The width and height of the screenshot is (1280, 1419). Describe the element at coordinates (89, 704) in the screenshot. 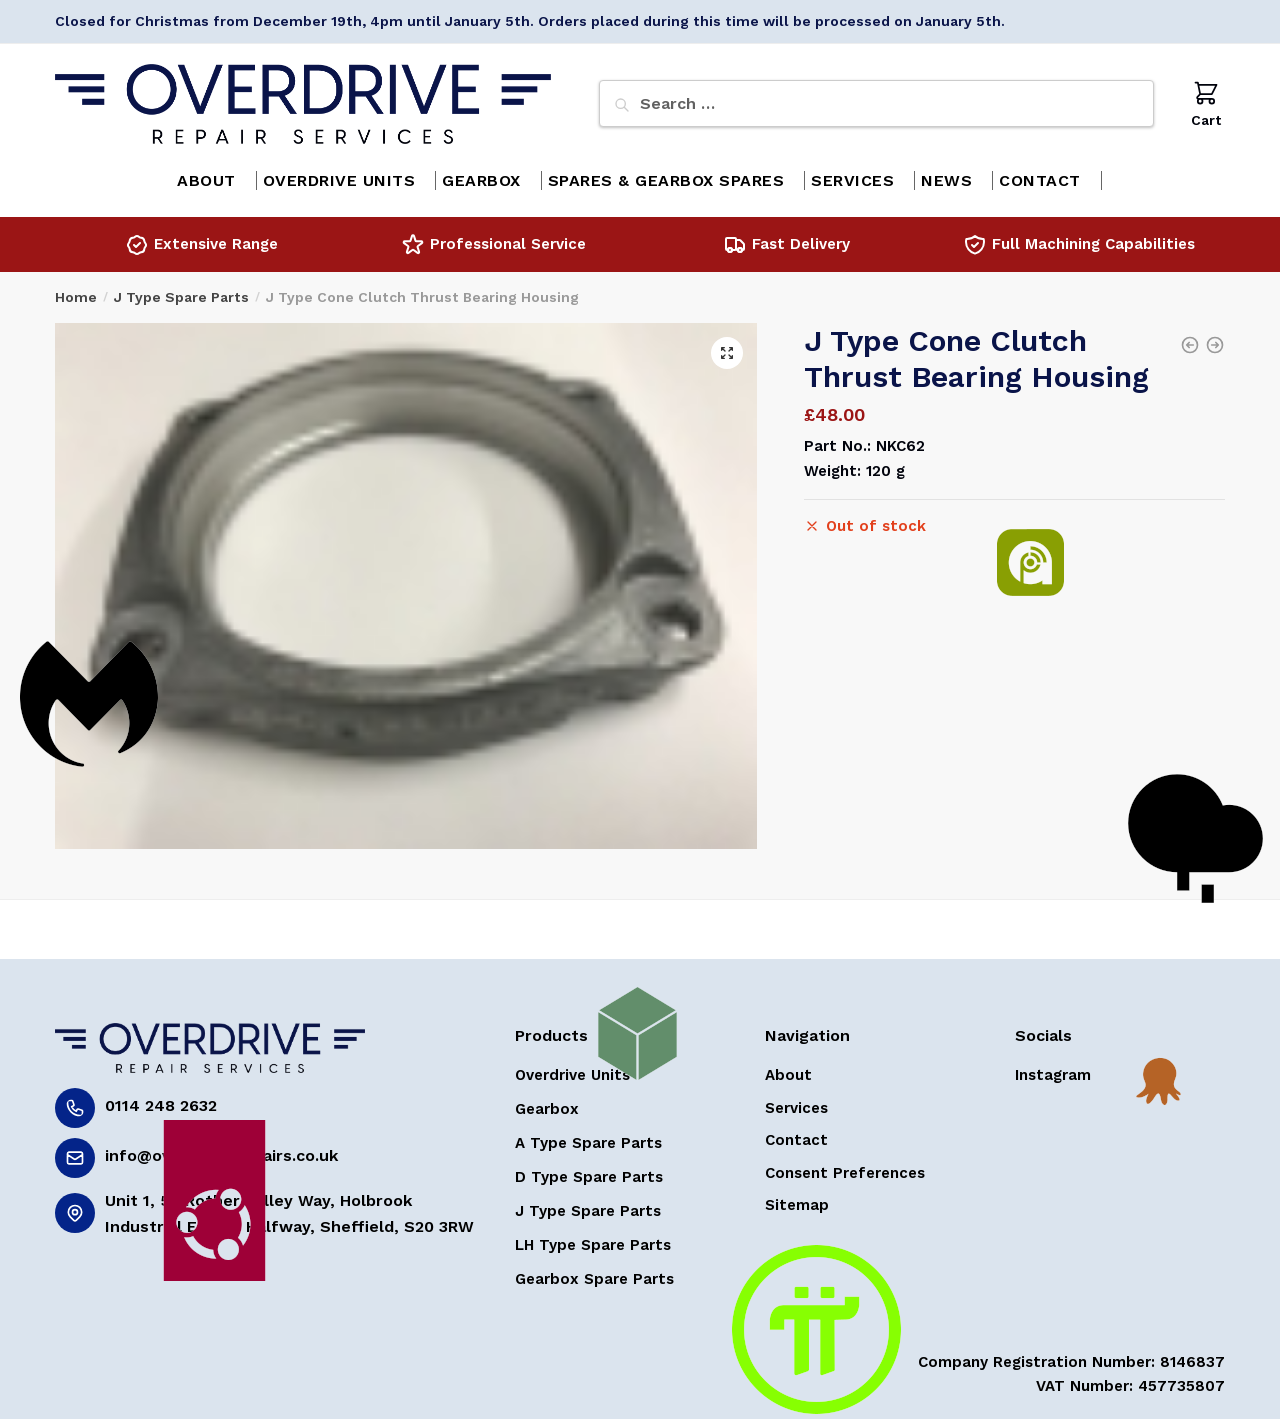

I see `open malwarebytes antivirus software` at that location.